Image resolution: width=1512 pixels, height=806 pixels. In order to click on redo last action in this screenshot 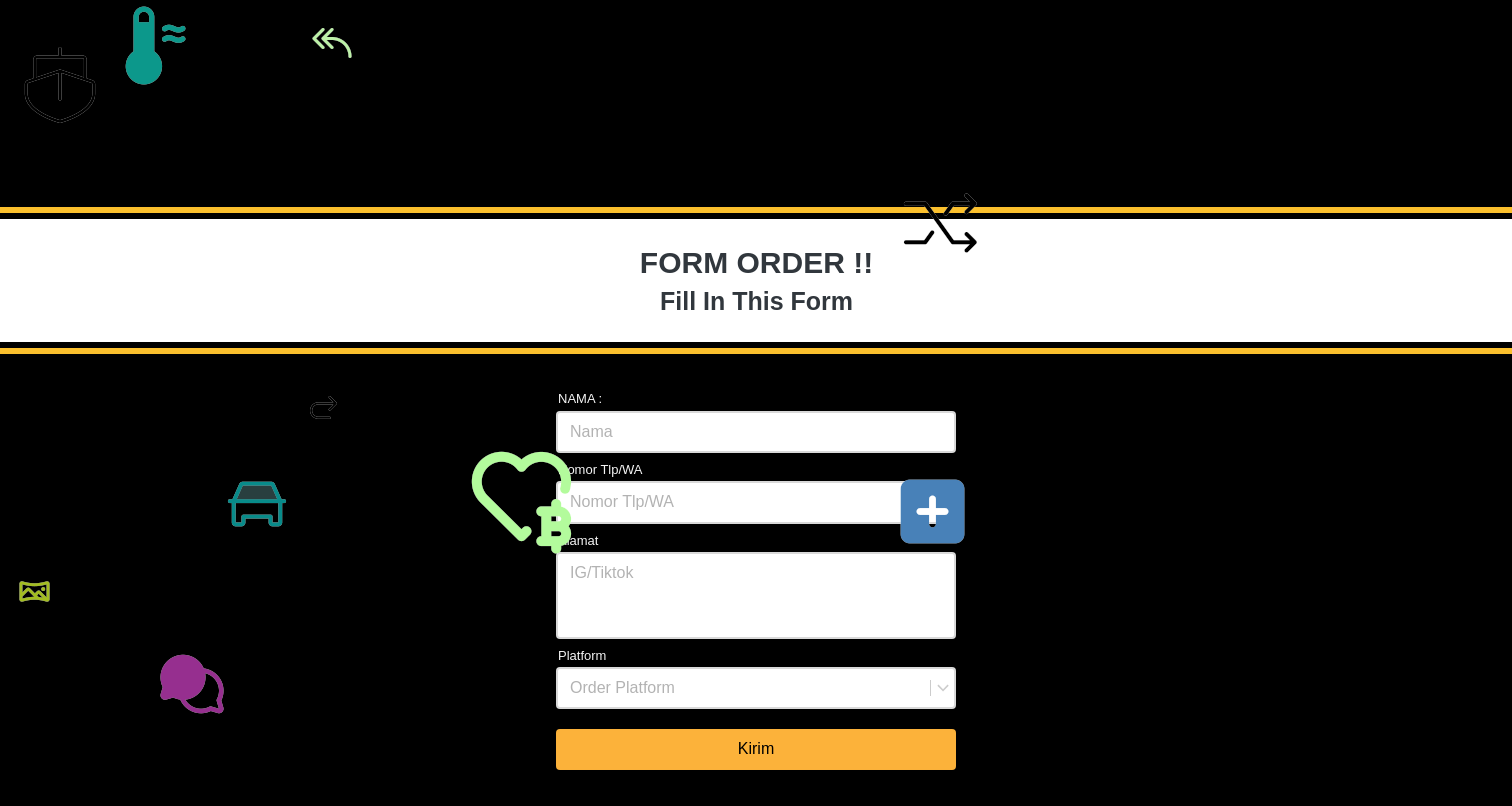, I will do `click(323, 408)`.